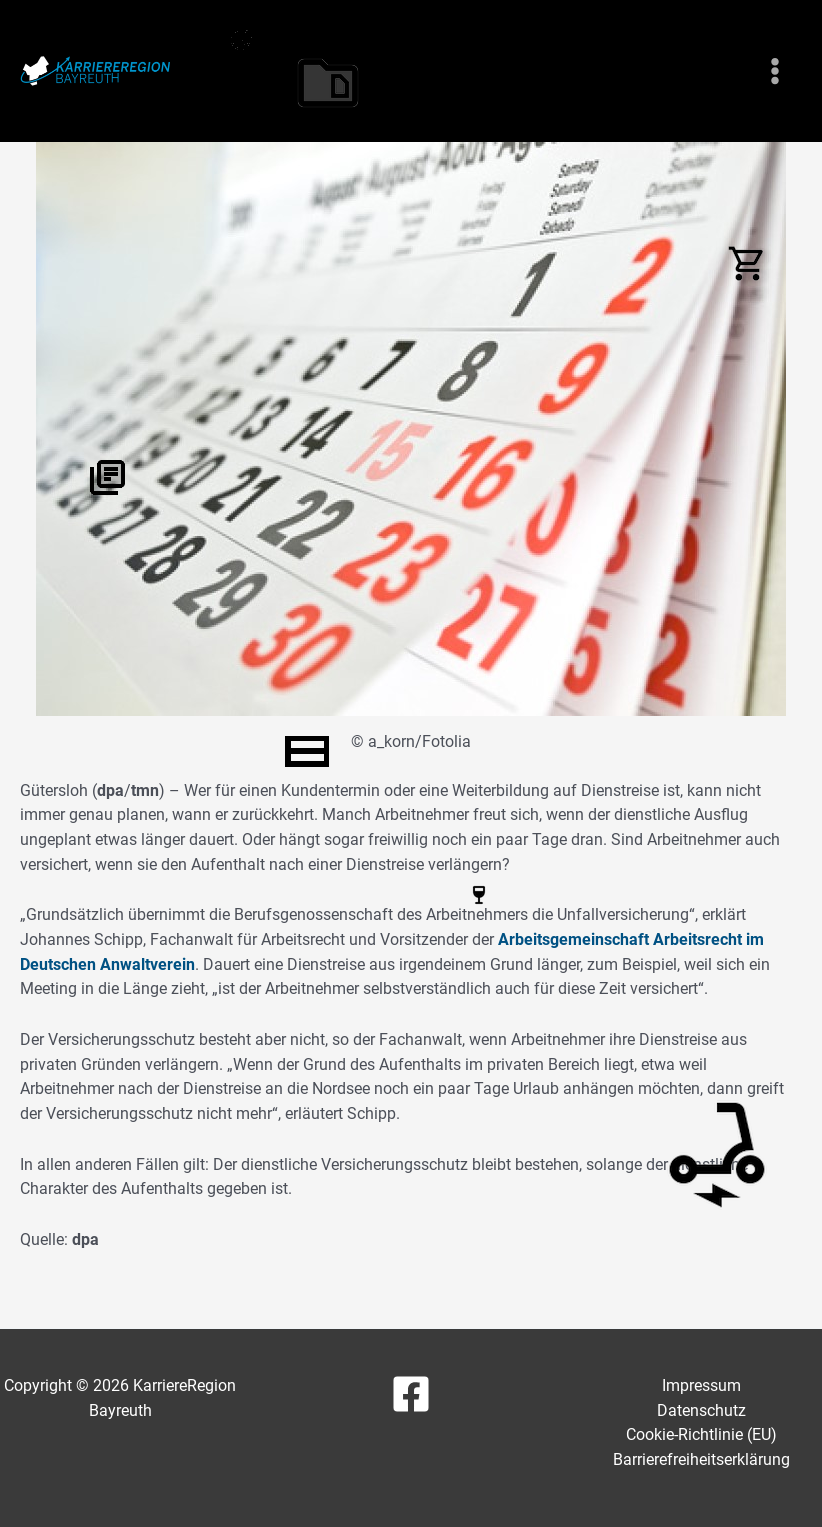 Image resolution: width=822 pixels, height=1527 pixels. I want to click on select electric scooter as transportation mode, so click(717, 1155).